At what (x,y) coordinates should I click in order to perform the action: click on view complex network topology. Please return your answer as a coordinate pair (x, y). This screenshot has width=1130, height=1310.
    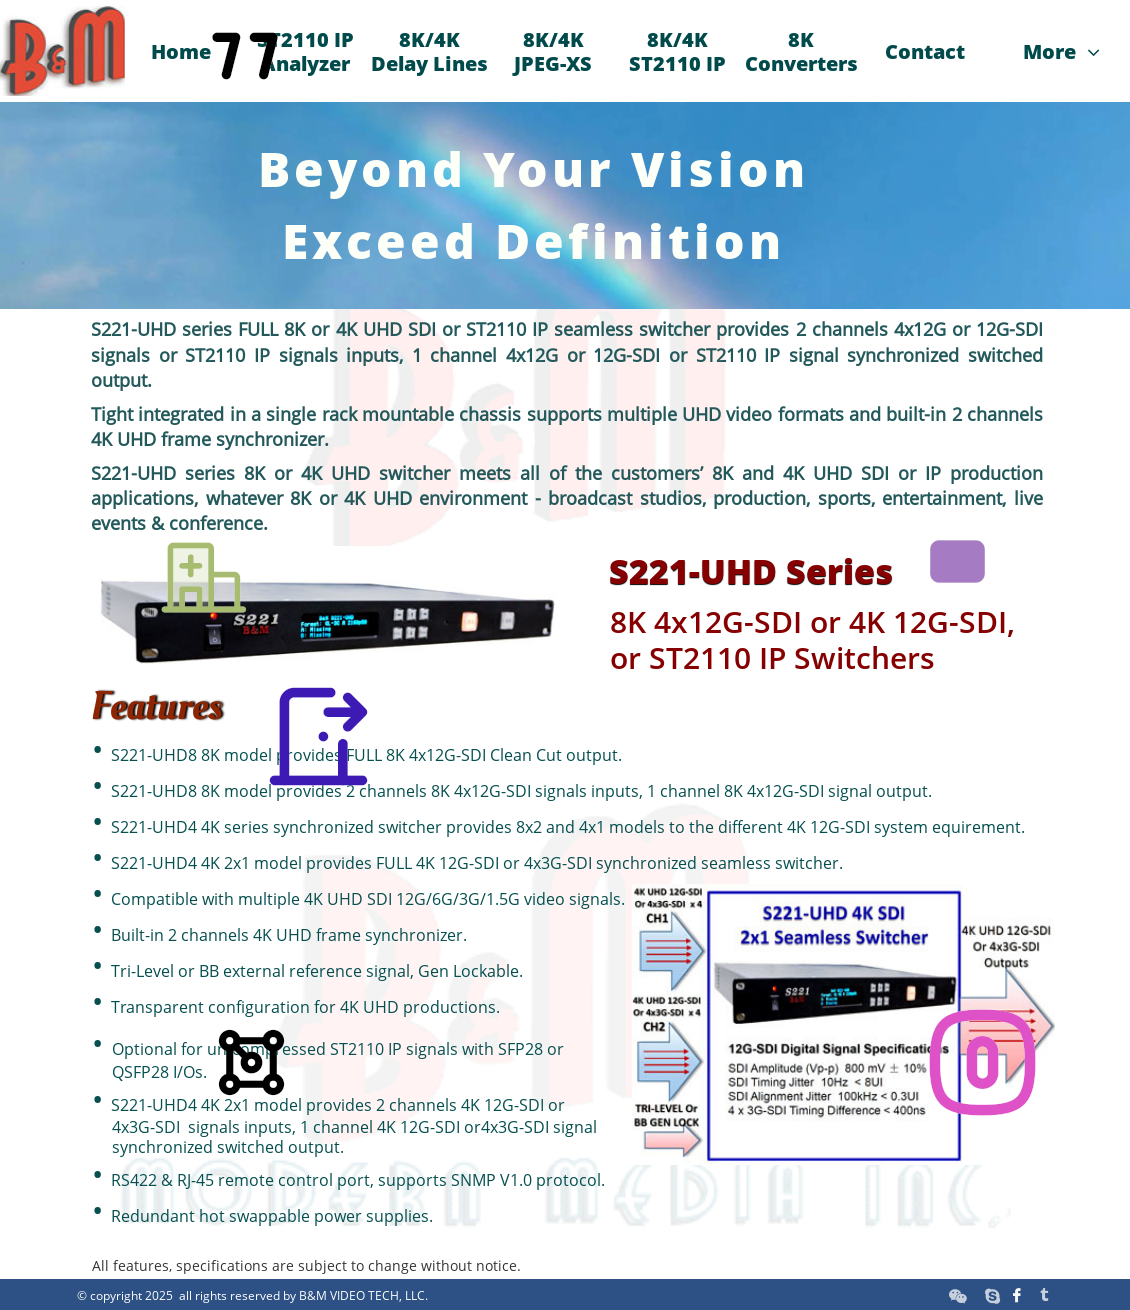
    Looking at the image, I should click on (251, 1062).